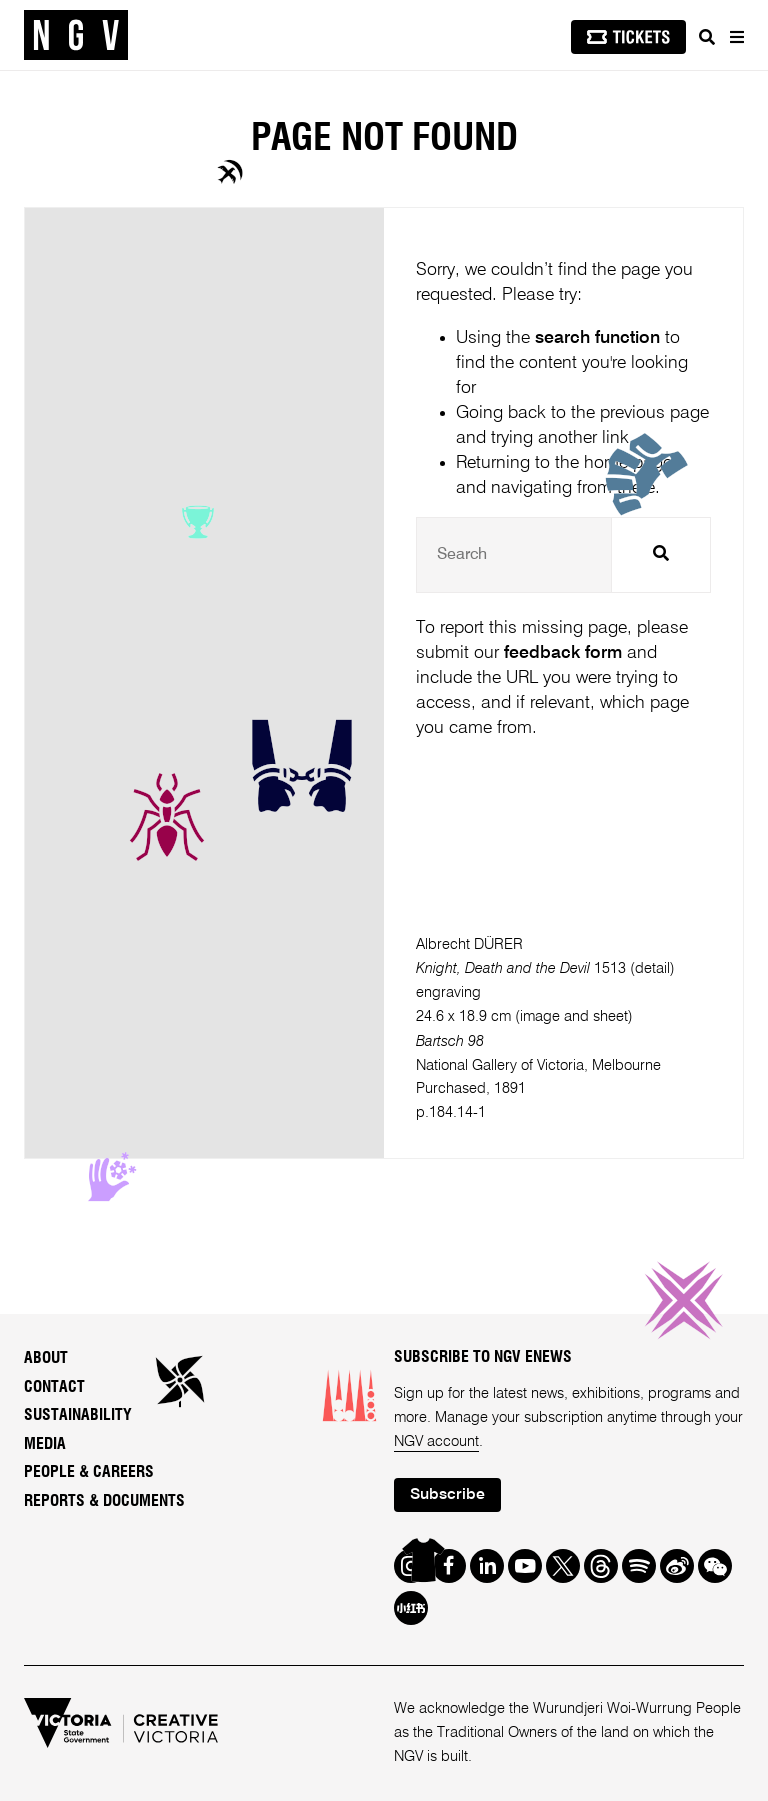  What do you see at coordinates (198, 522) in the screenshot?
I see `view achievements or awards` at bounding box center [198, 522].